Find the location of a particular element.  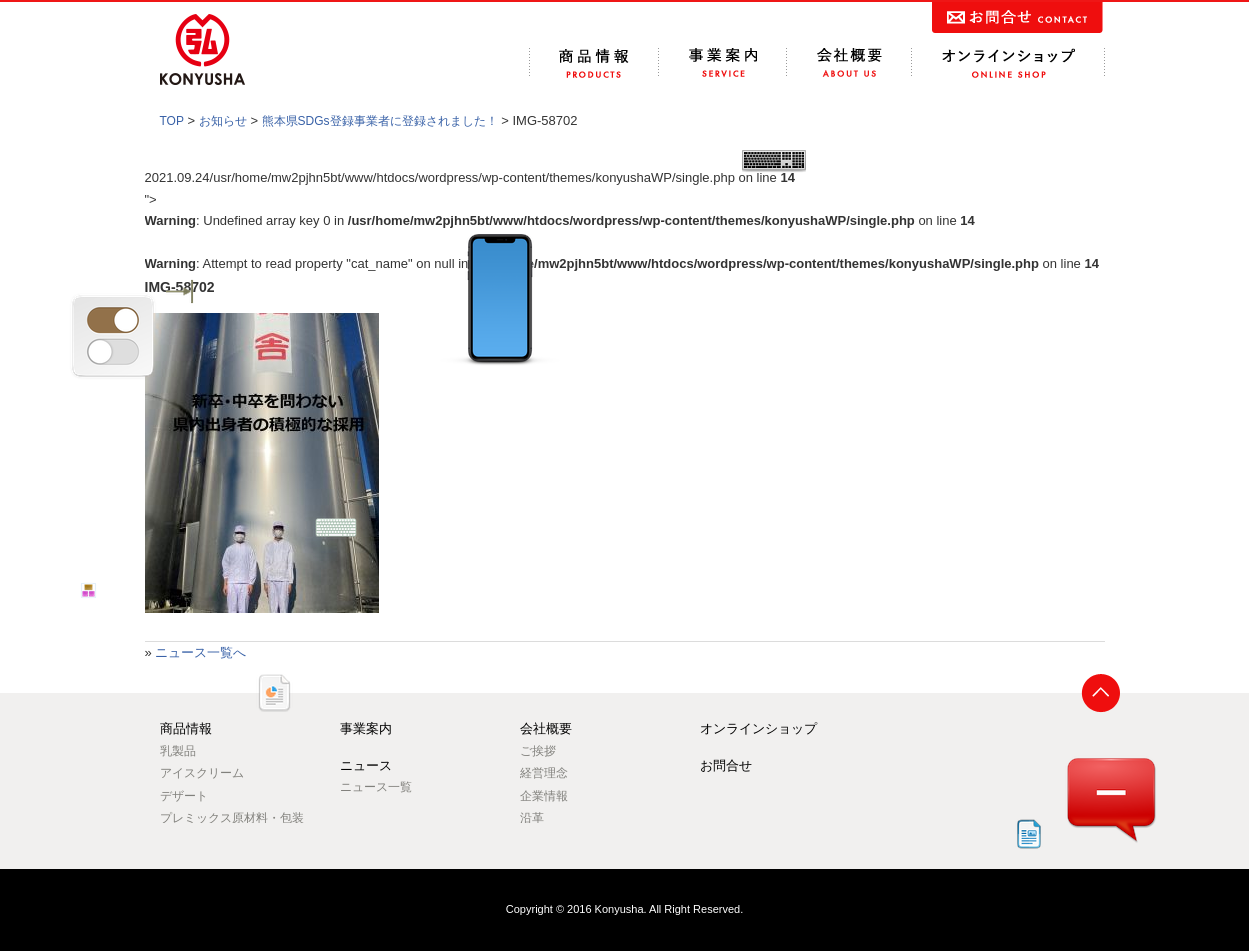

open gnome tweaks settings is located at coordinates (113, 336).